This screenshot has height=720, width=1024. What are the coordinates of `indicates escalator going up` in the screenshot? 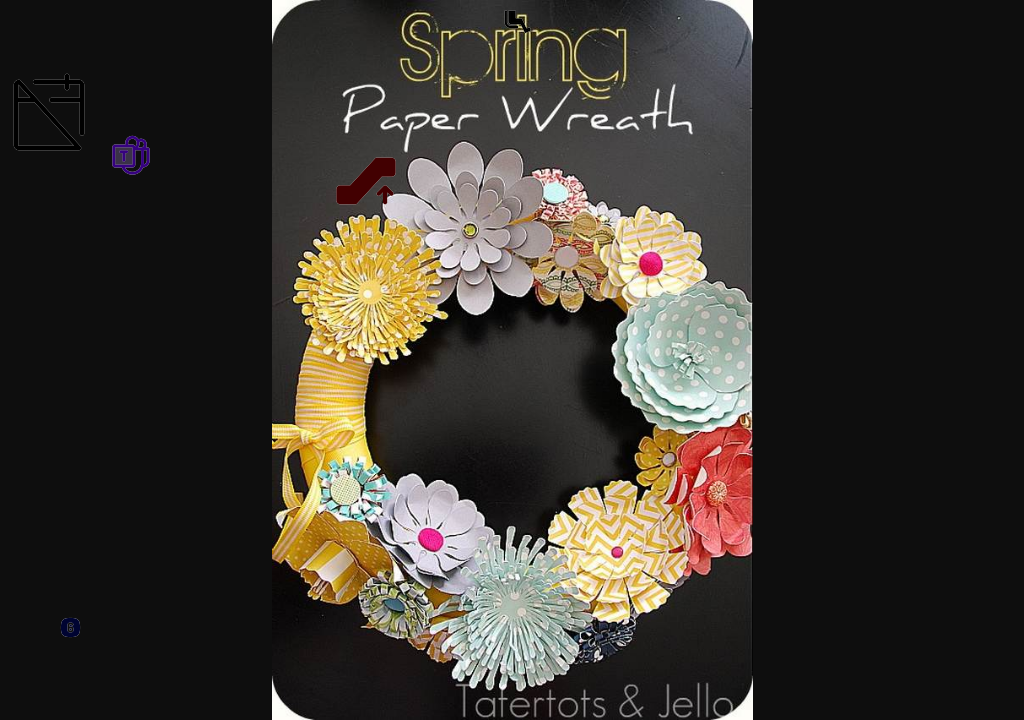 It's located at (366, 181).